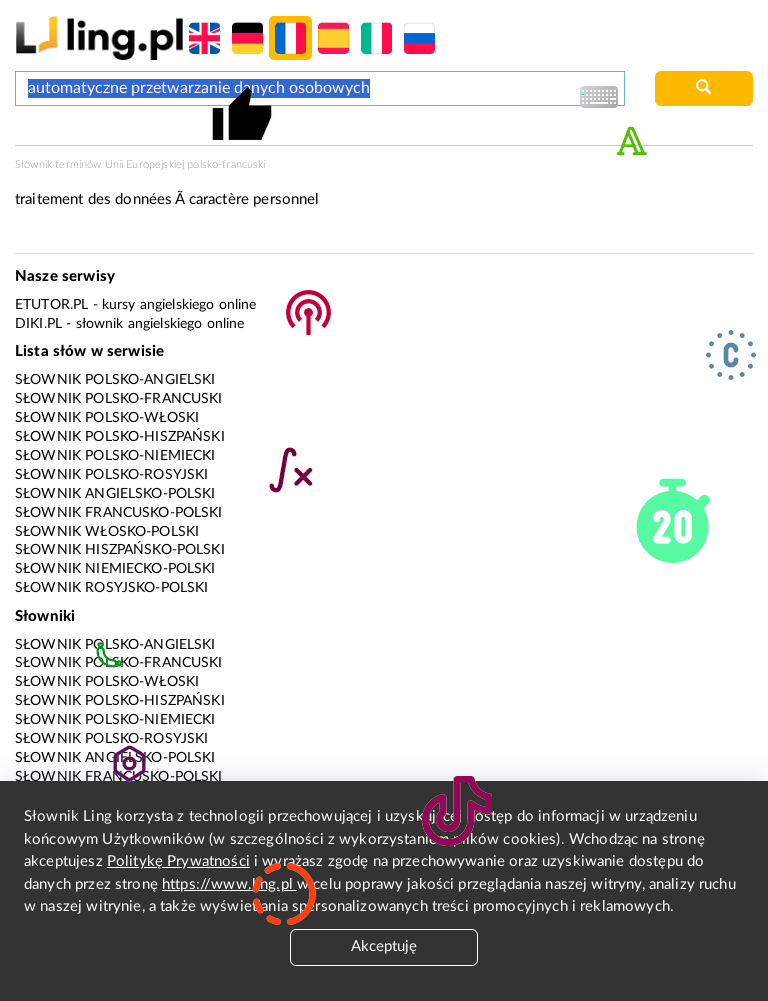 Image resolution: width=768 pixels, height=1001 pixels. Describe the element at coordinates (672, 521) in the screenshot. I see `set a 20-second timer` at that location.